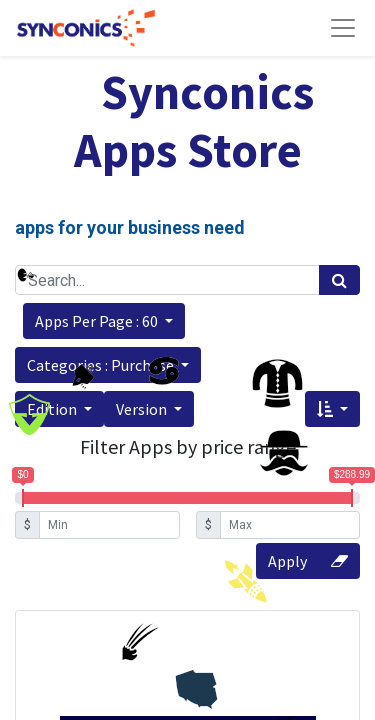 Image resolution: width=375 pixels, height=720 pixels. I want to click on select Poland as your country or region, so click(196, 689).